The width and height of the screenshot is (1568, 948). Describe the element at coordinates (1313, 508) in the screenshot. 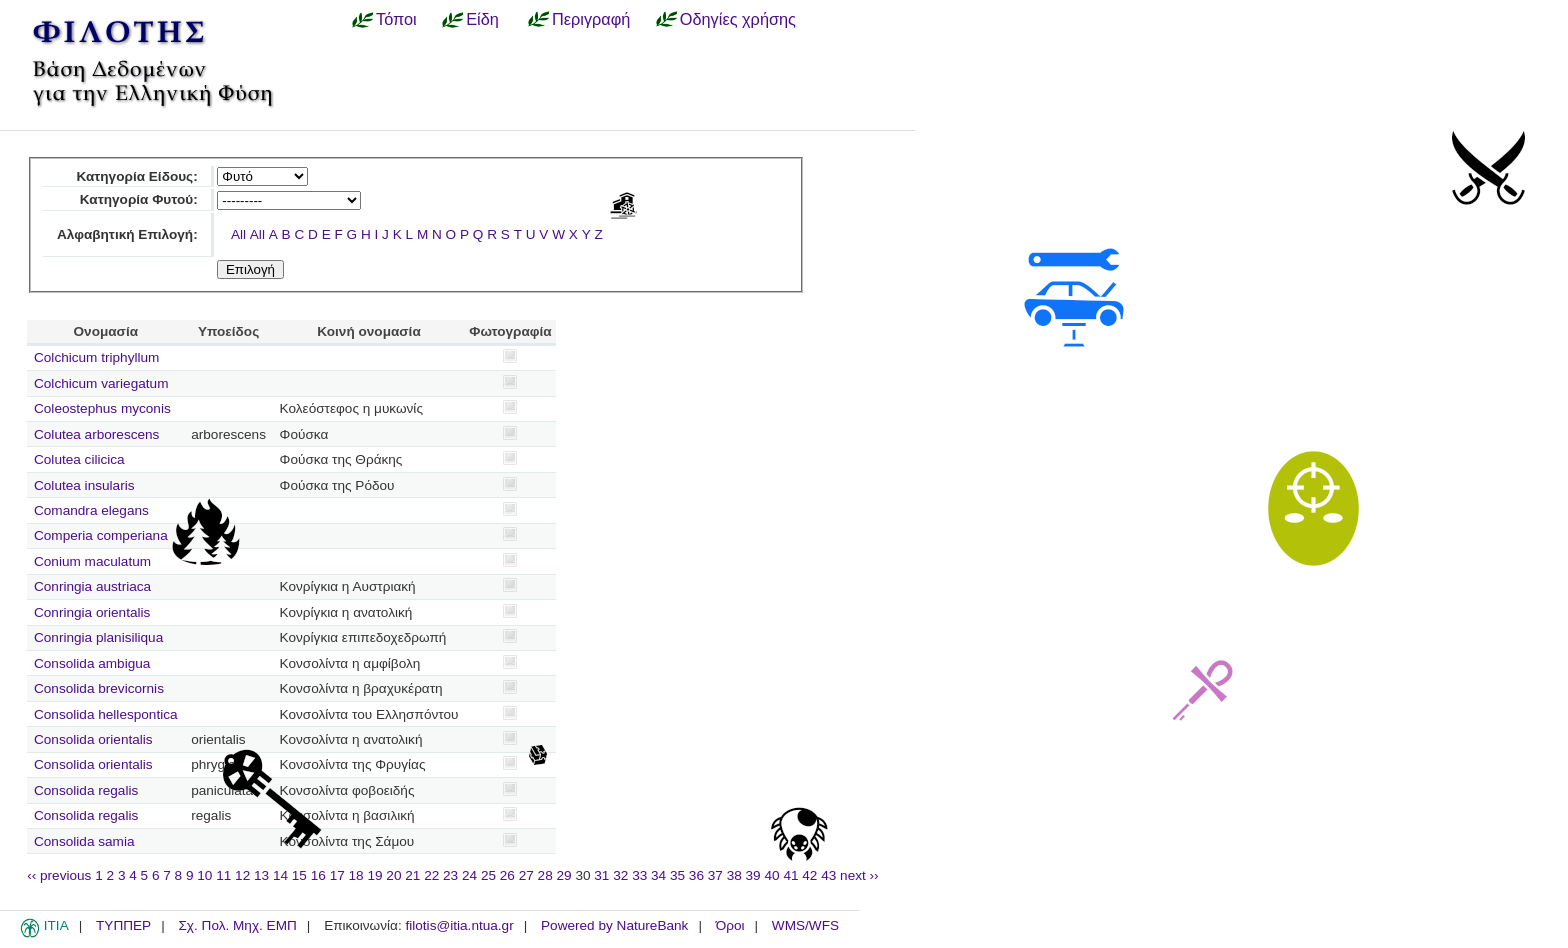

I see `headshot or critical hit indicator in a game` at that location.